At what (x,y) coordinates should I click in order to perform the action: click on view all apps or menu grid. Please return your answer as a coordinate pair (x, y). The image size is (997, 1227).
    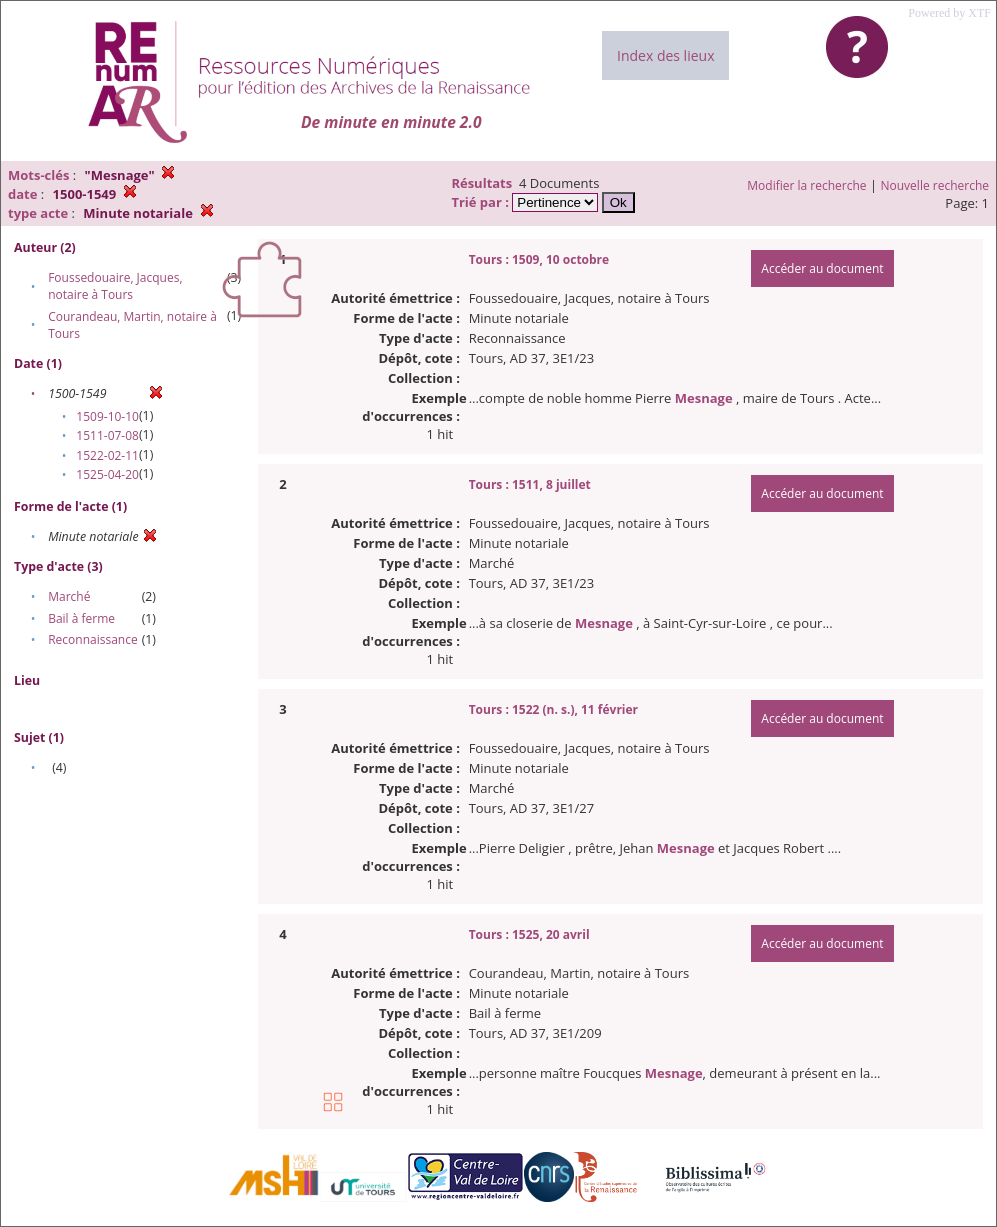
    Looking at the image, I should click on (333, 1102).